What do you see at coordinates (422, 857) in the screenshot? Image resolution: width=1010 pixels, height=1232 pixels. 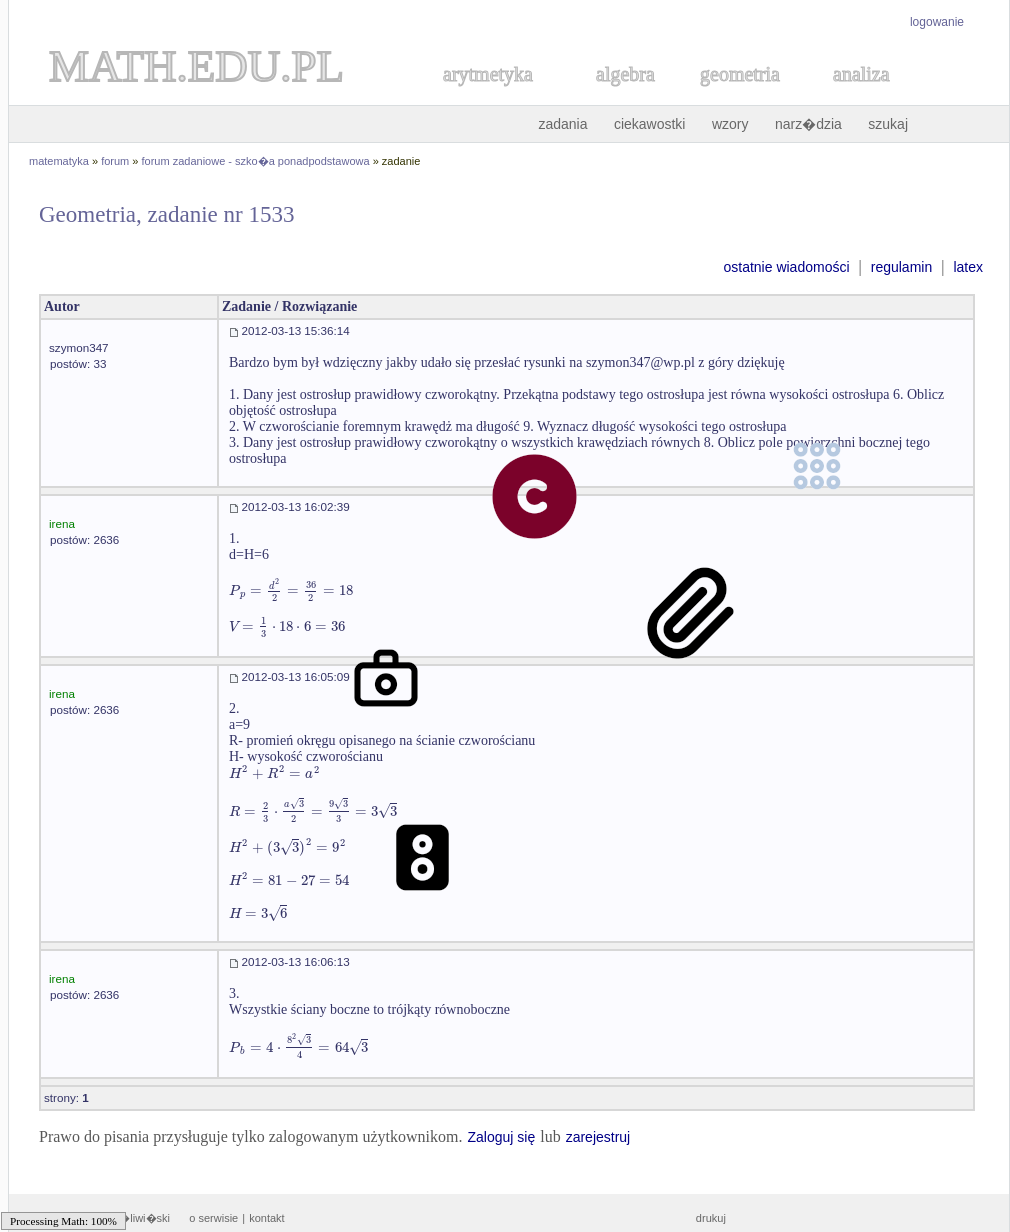 I see `adjust speaker or audio output settings` at bounding box center [422, 857].